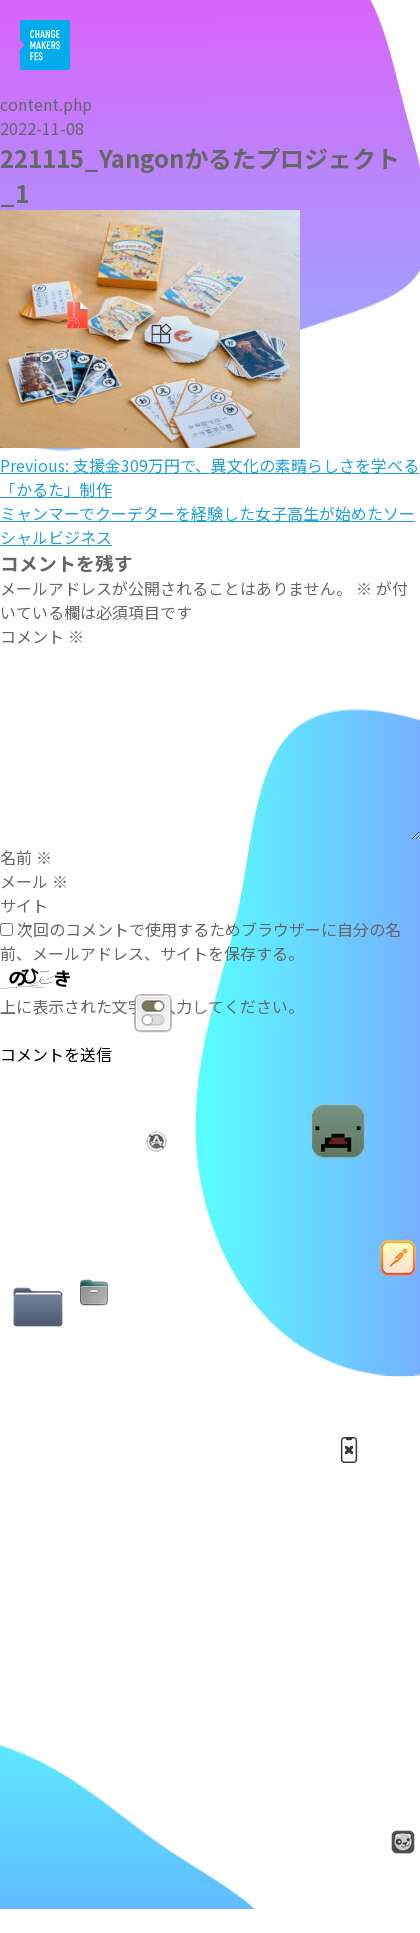 The height and width of the screenshot is (1933, 420). Describe the element at coordinates (161, 333) in the screenshot. I see `install new software or application` at that location.